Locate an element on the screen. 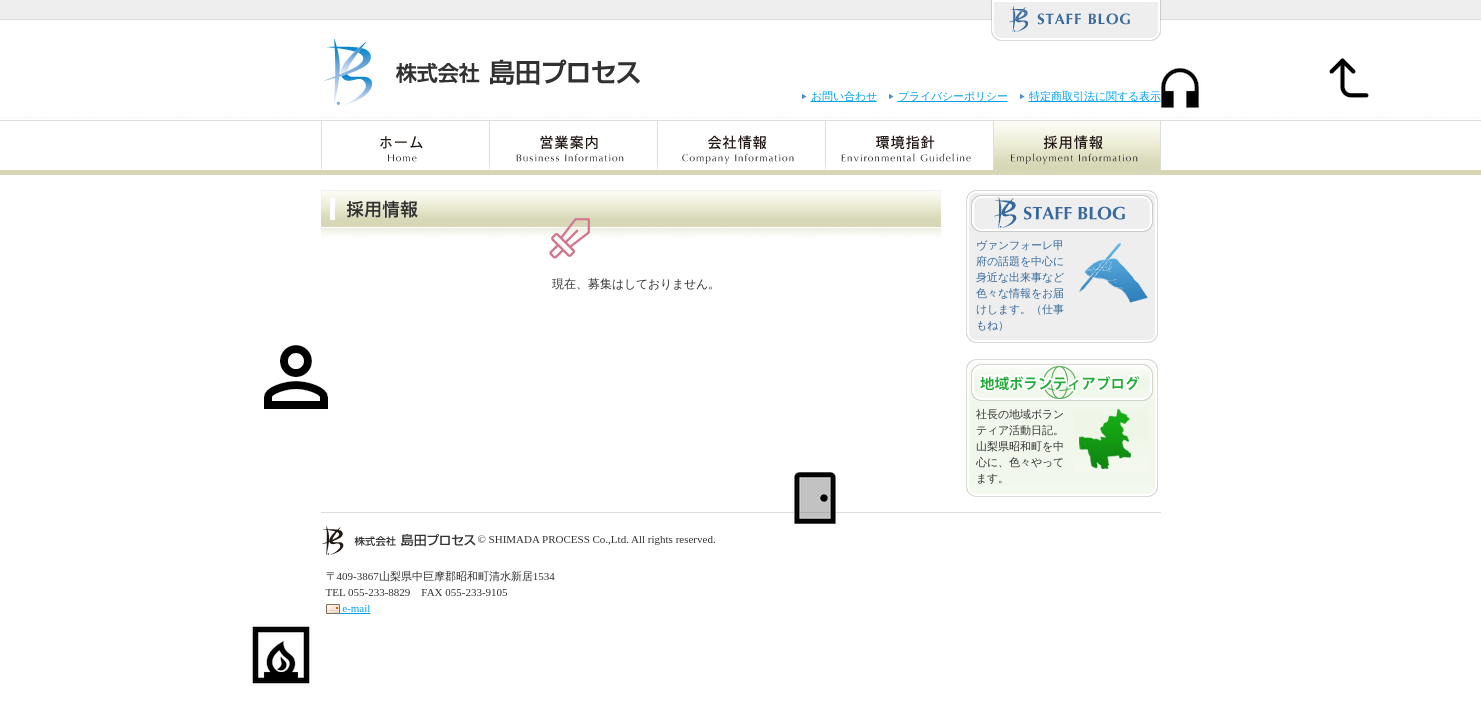 The image size is (1481, 720). access fireplace or heating controls is located at coordinates (281, 655).